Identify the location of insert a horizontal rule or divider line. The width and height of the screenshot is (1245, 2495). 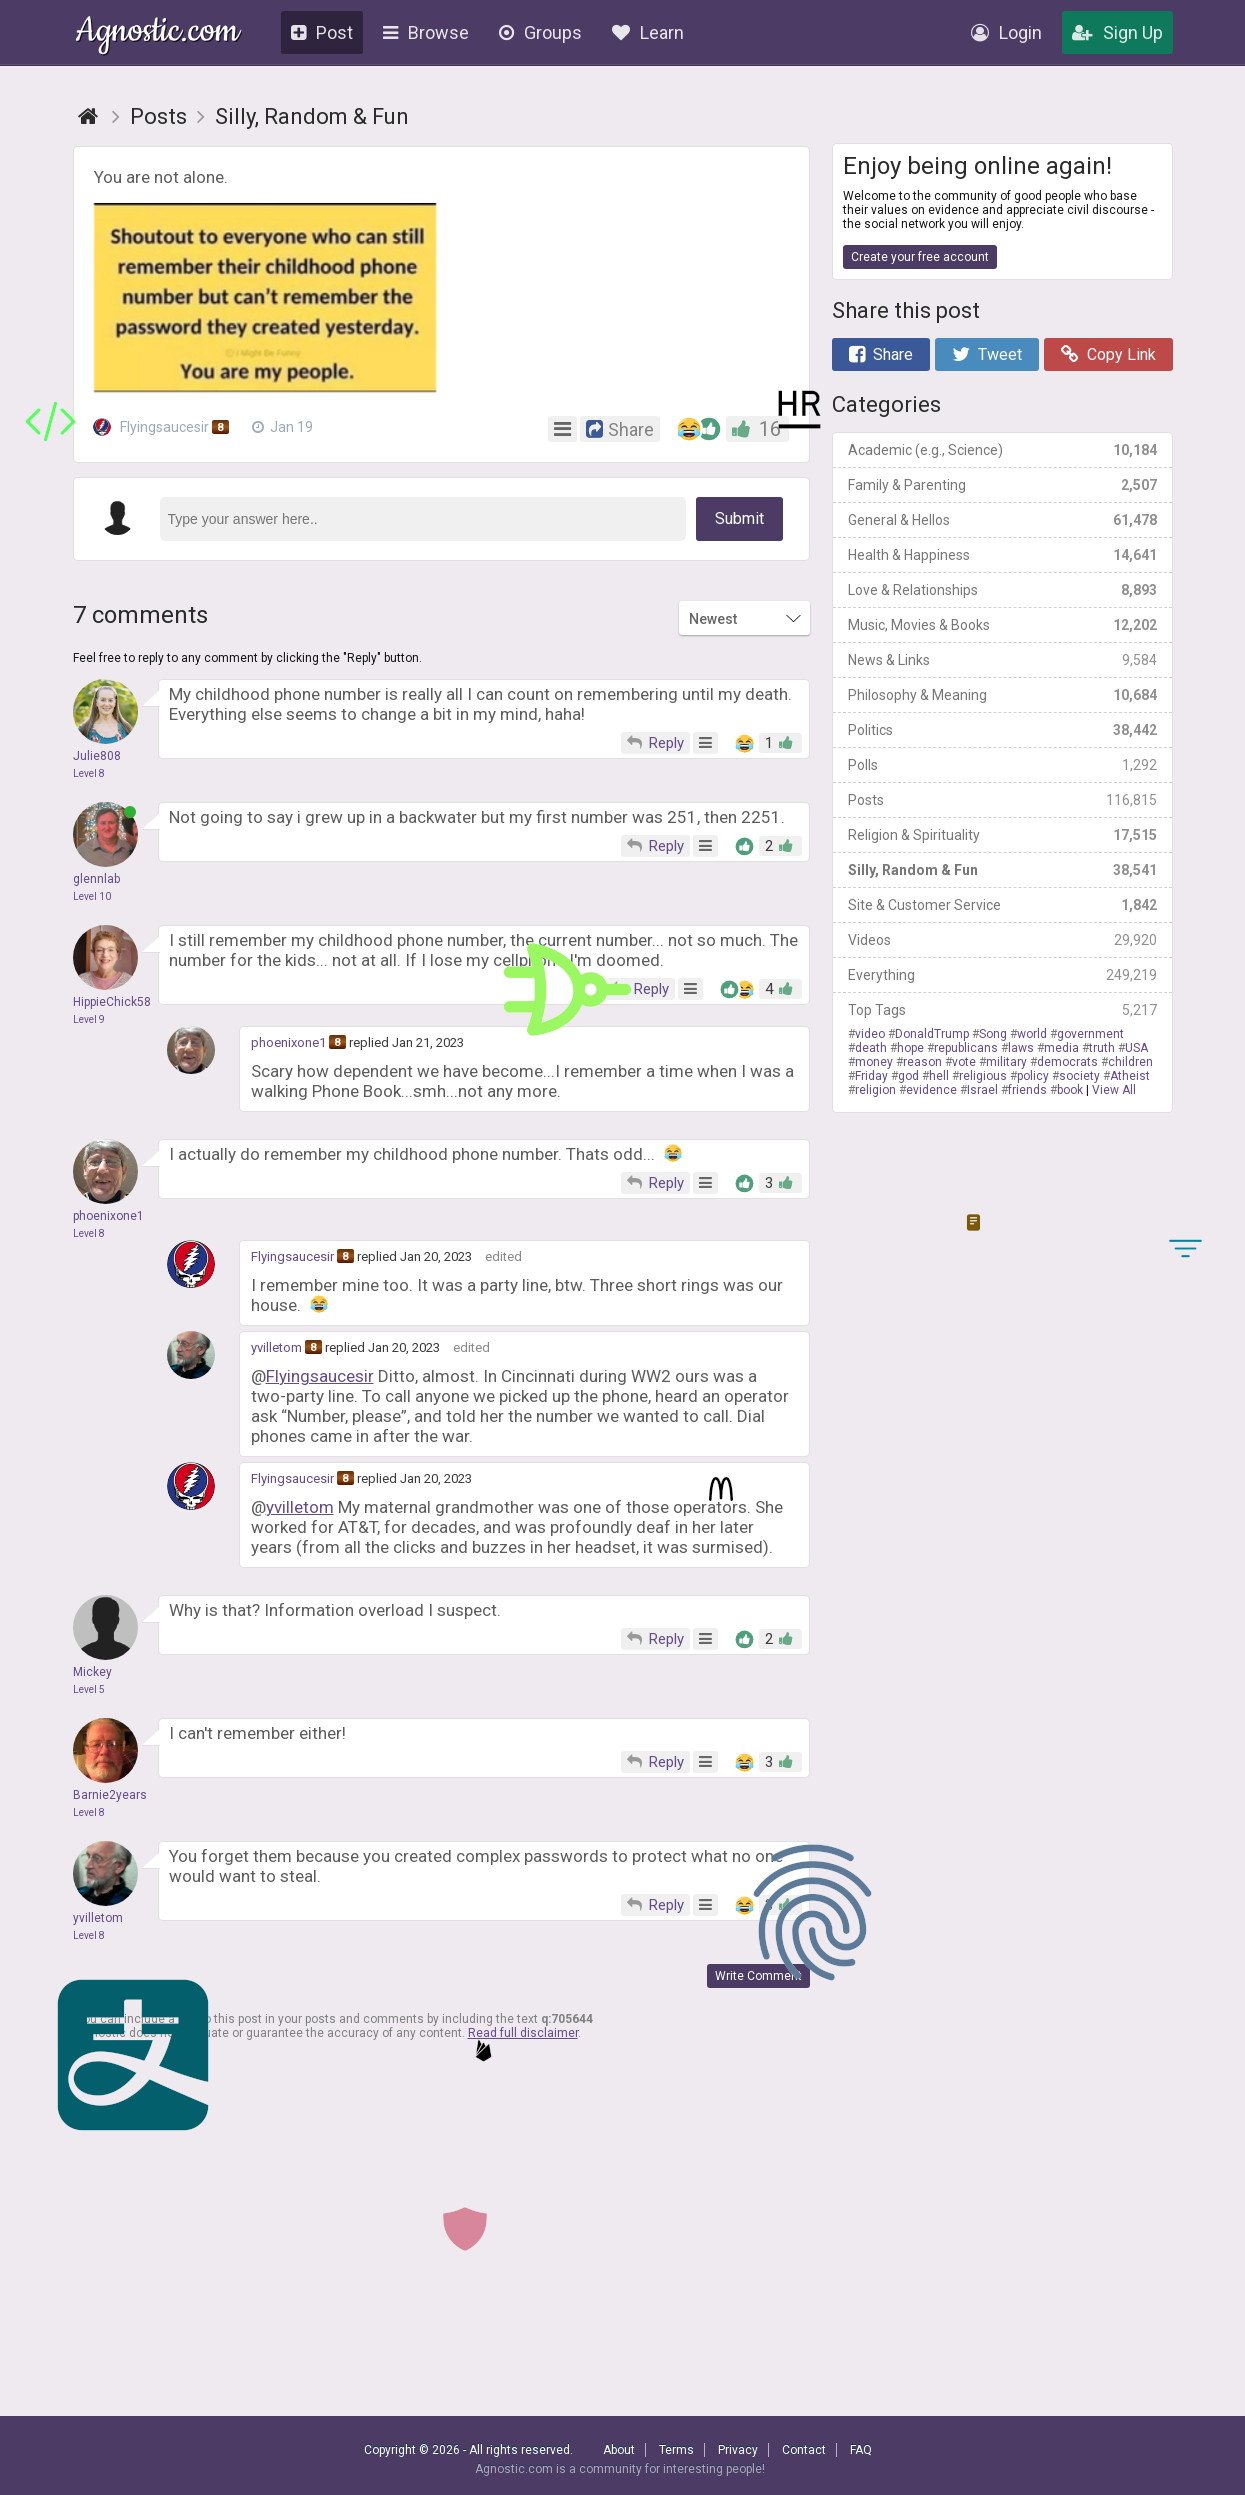
(799, 407).